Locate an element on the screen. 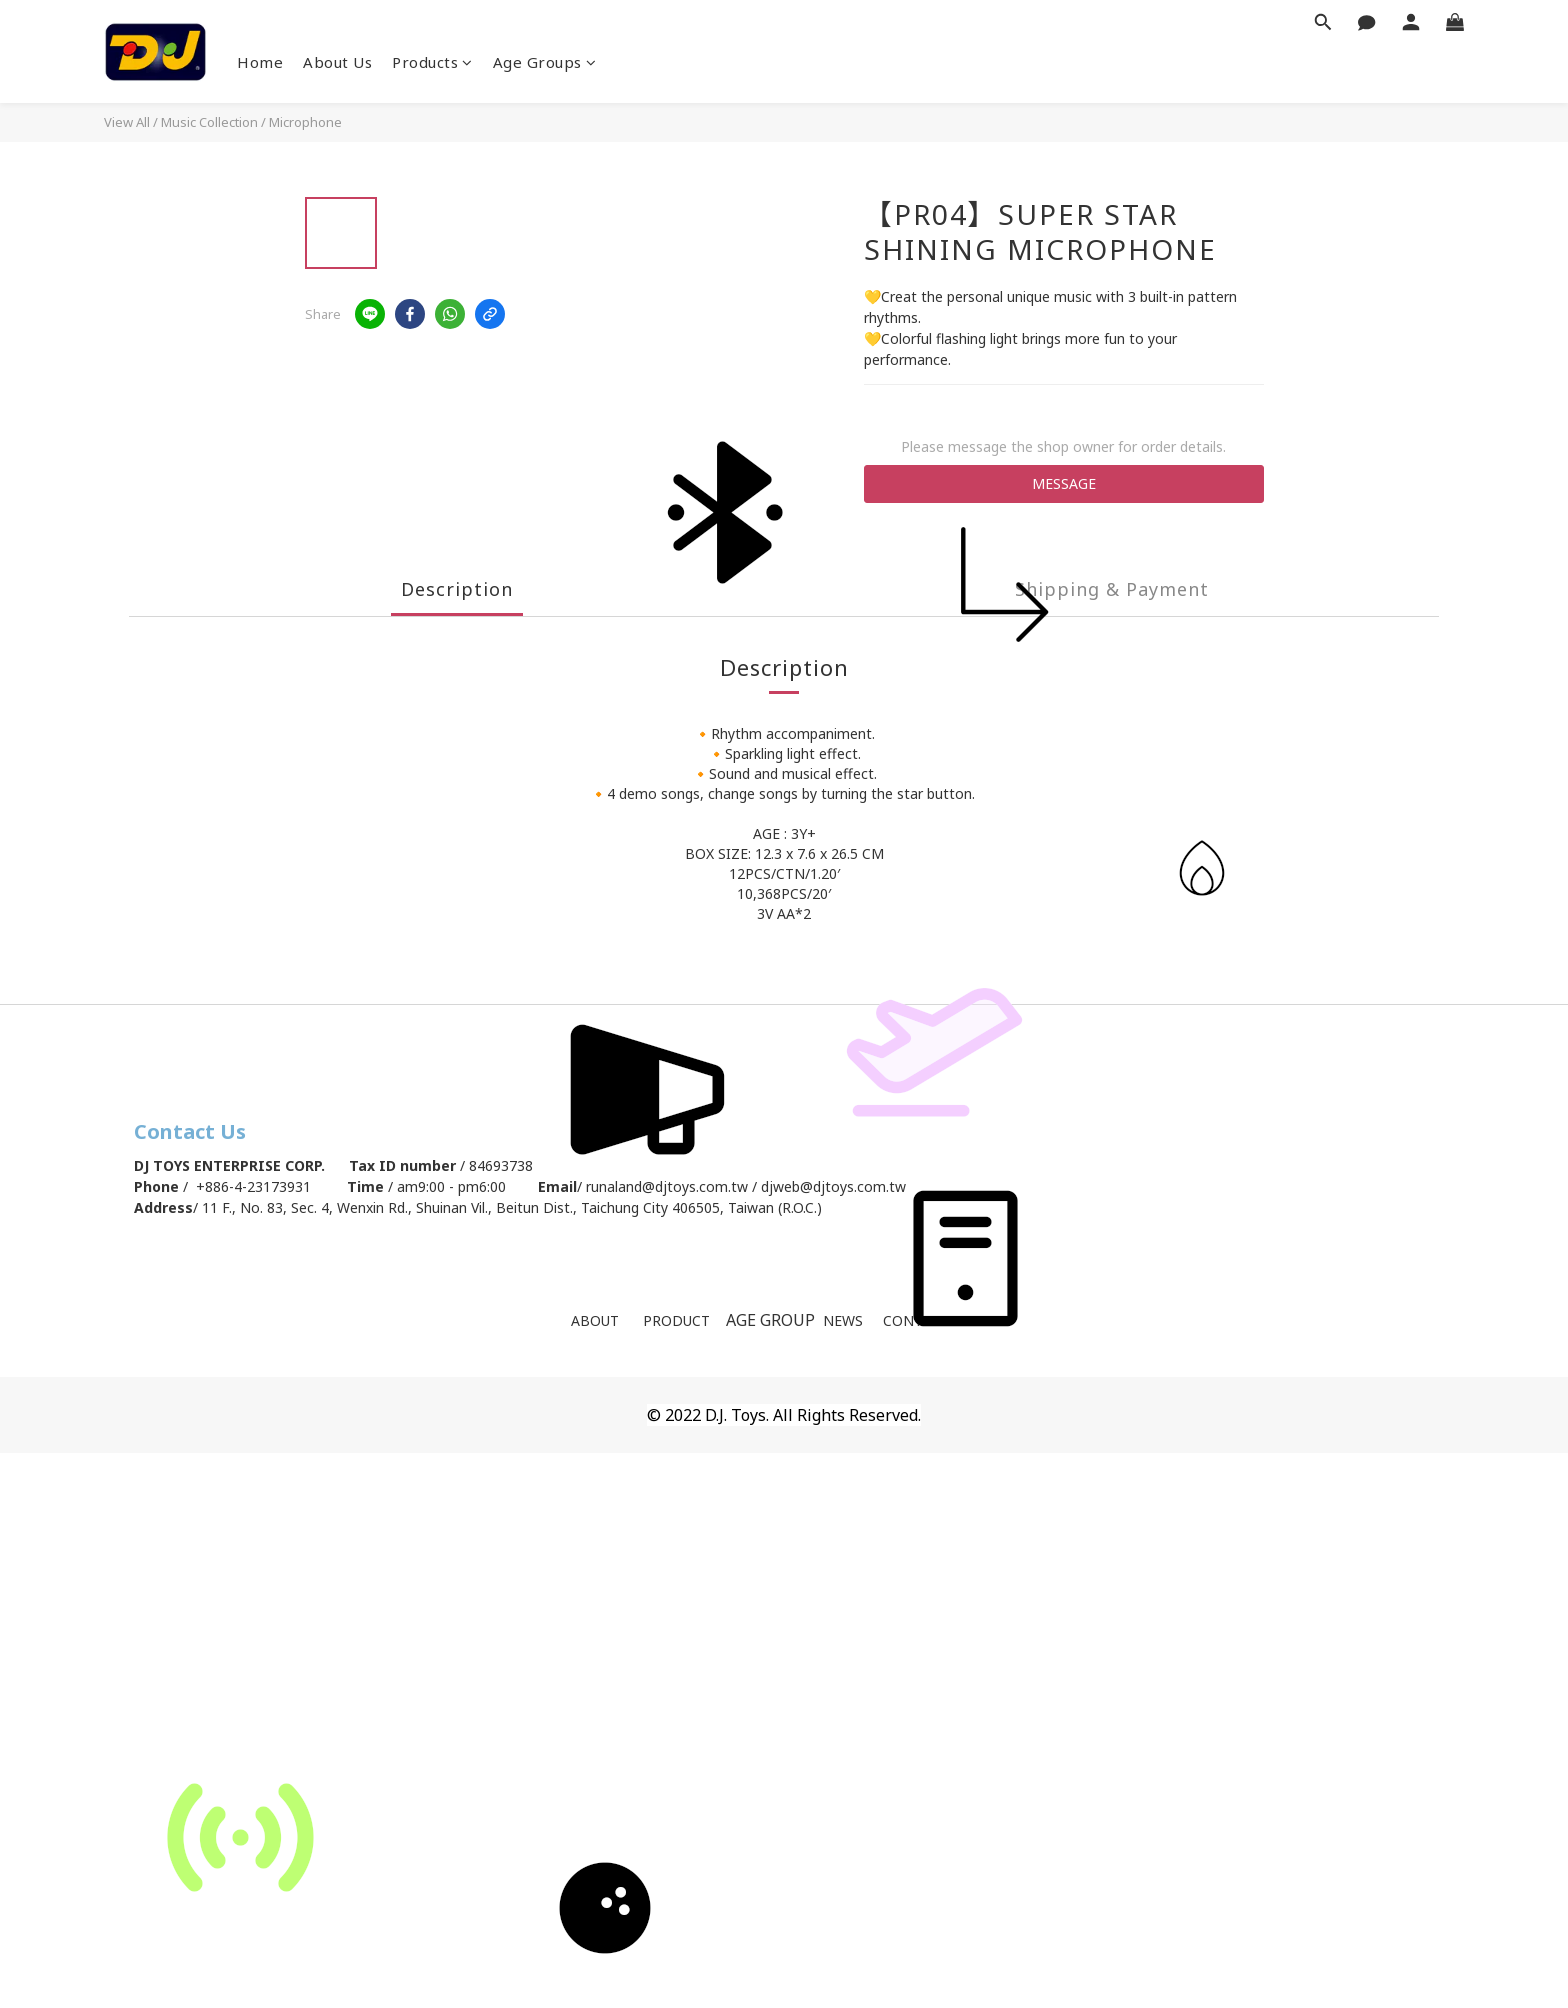 This screenshot has width=1568, height=2008. flight departure or takeoff status is located at coordinates (934, 1046).